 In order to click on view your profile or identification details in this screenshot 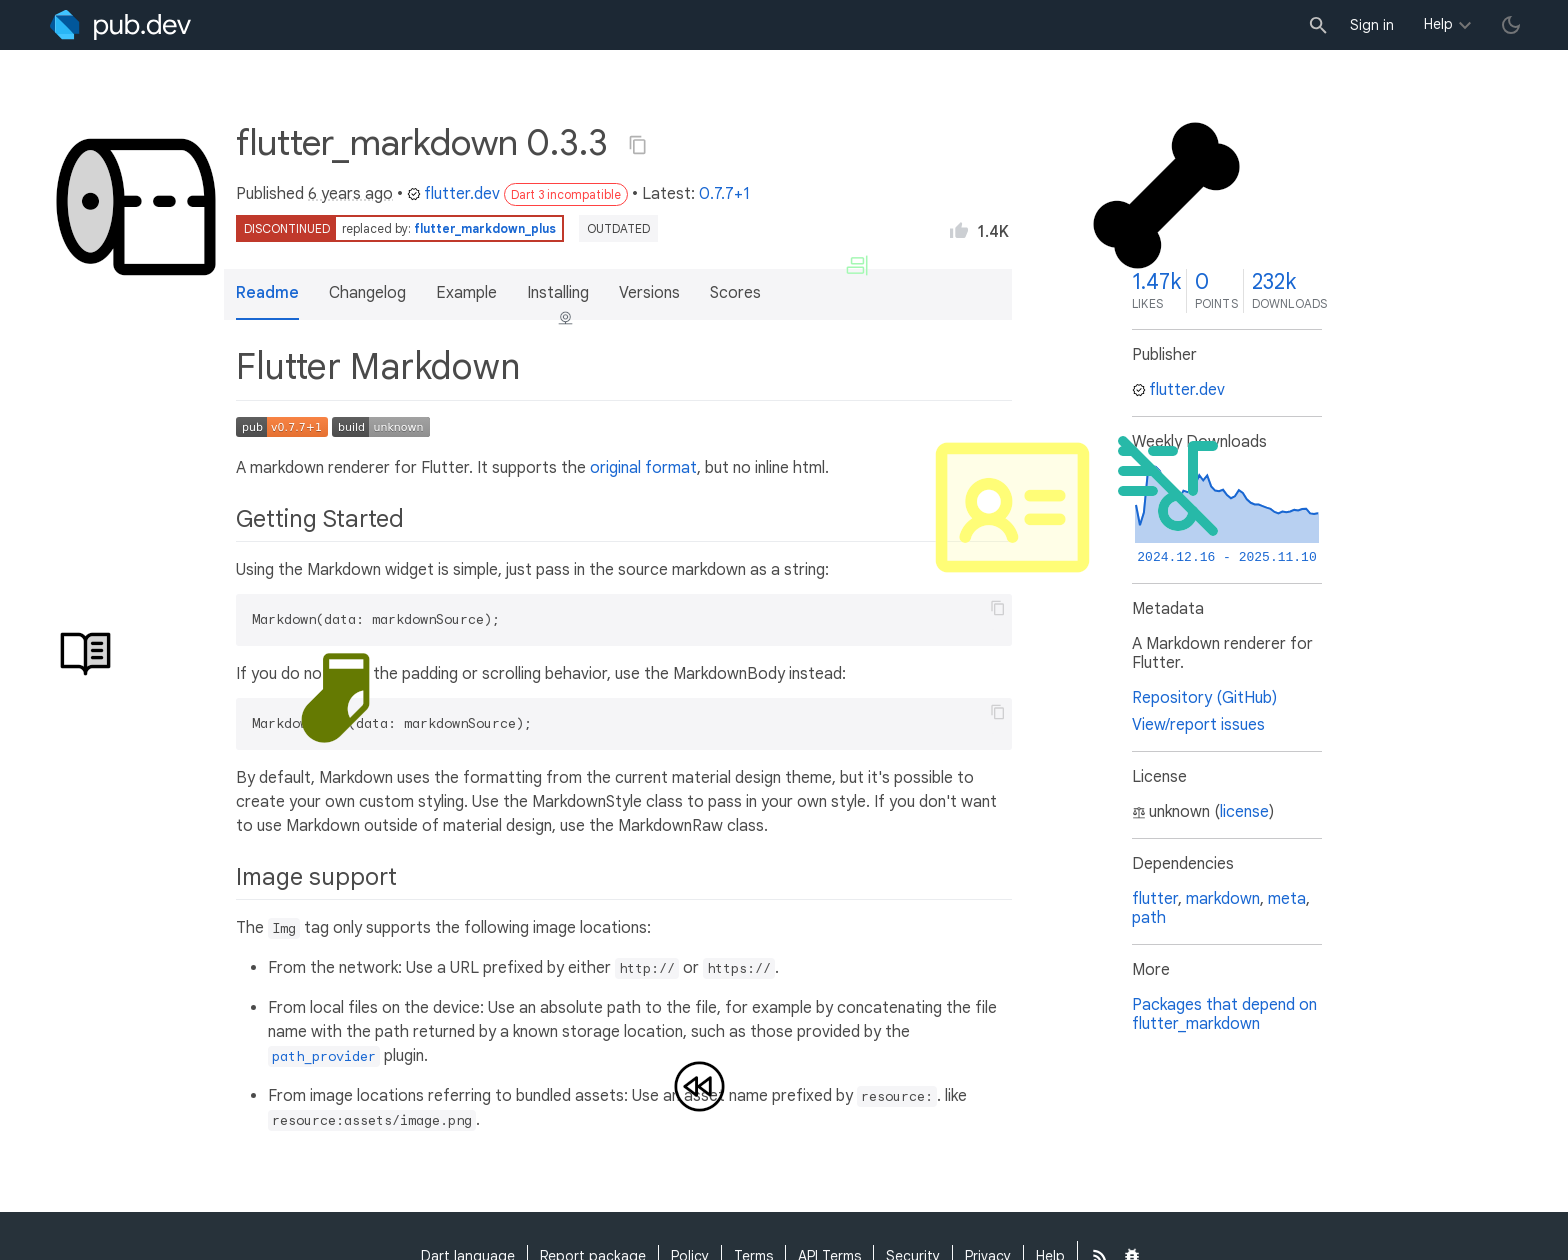, I will do `click(1012, 507)`.